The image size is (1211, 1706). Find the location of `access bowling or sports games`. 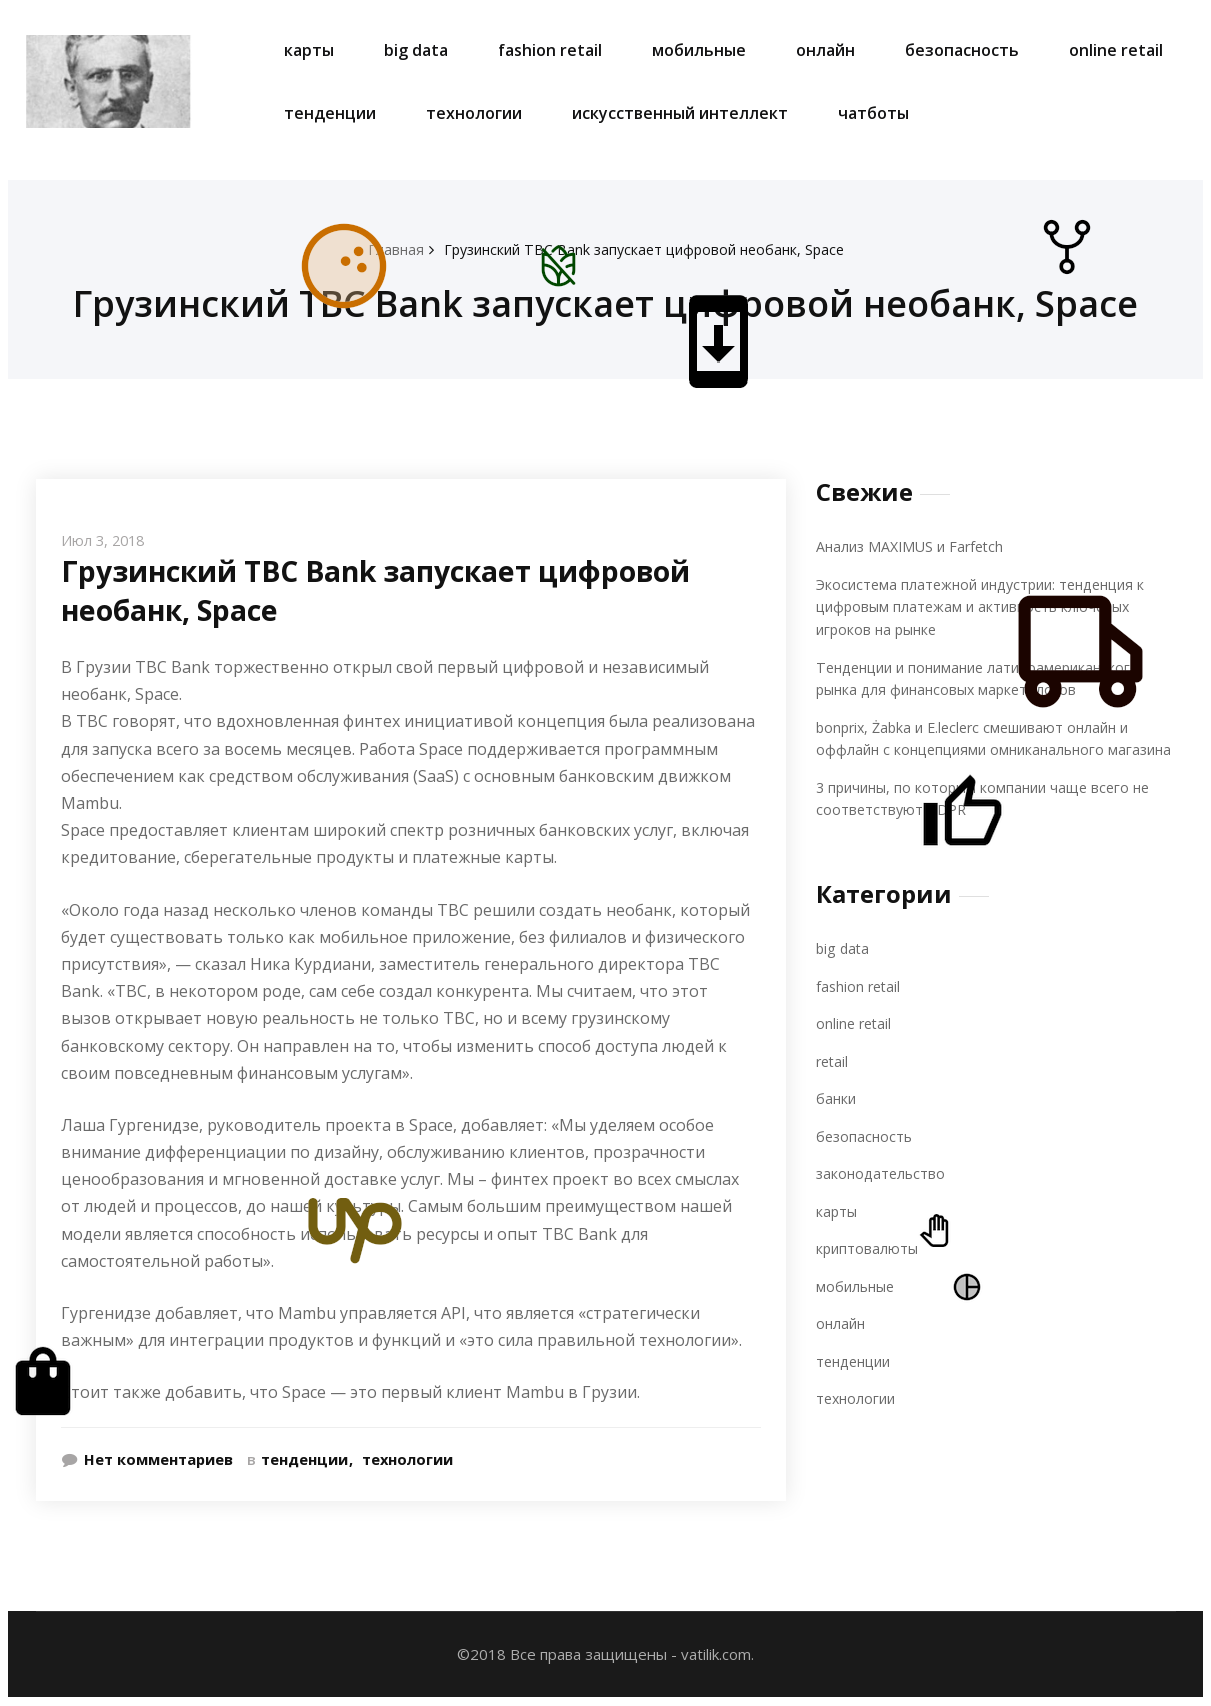

access bowling or sports games is located at coordinates (344, 266).